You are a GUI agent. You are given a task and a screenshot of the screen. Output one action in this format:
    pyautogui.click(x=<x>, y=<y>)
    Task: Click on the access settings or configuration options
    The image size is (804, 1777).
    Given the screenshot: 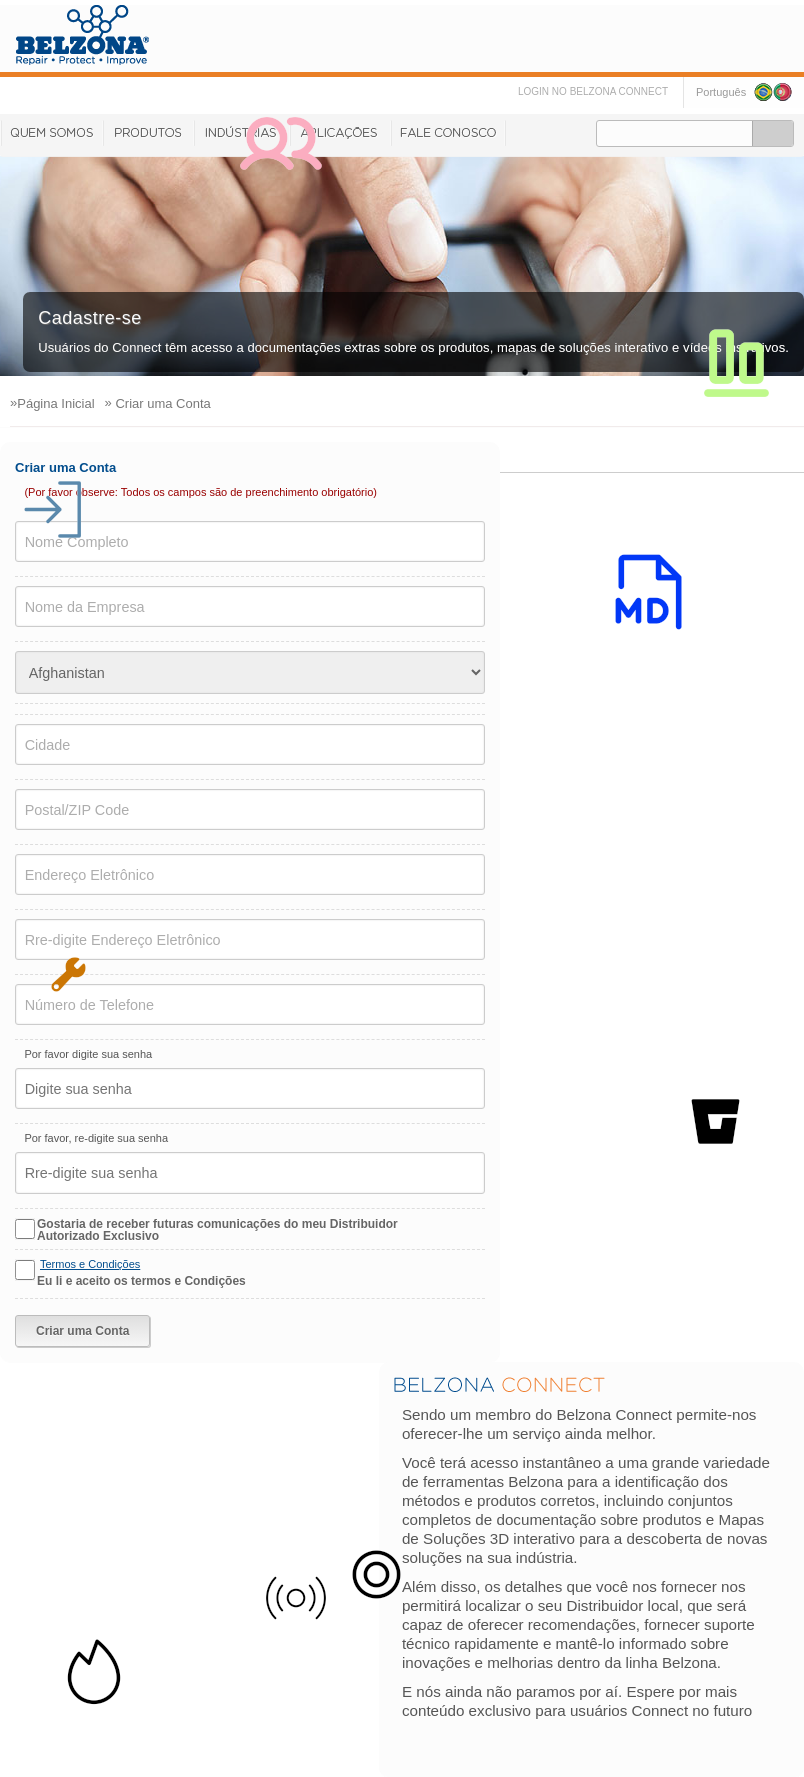 What is the action you would take?
    pyautogui.click(x=68, y=974)
    